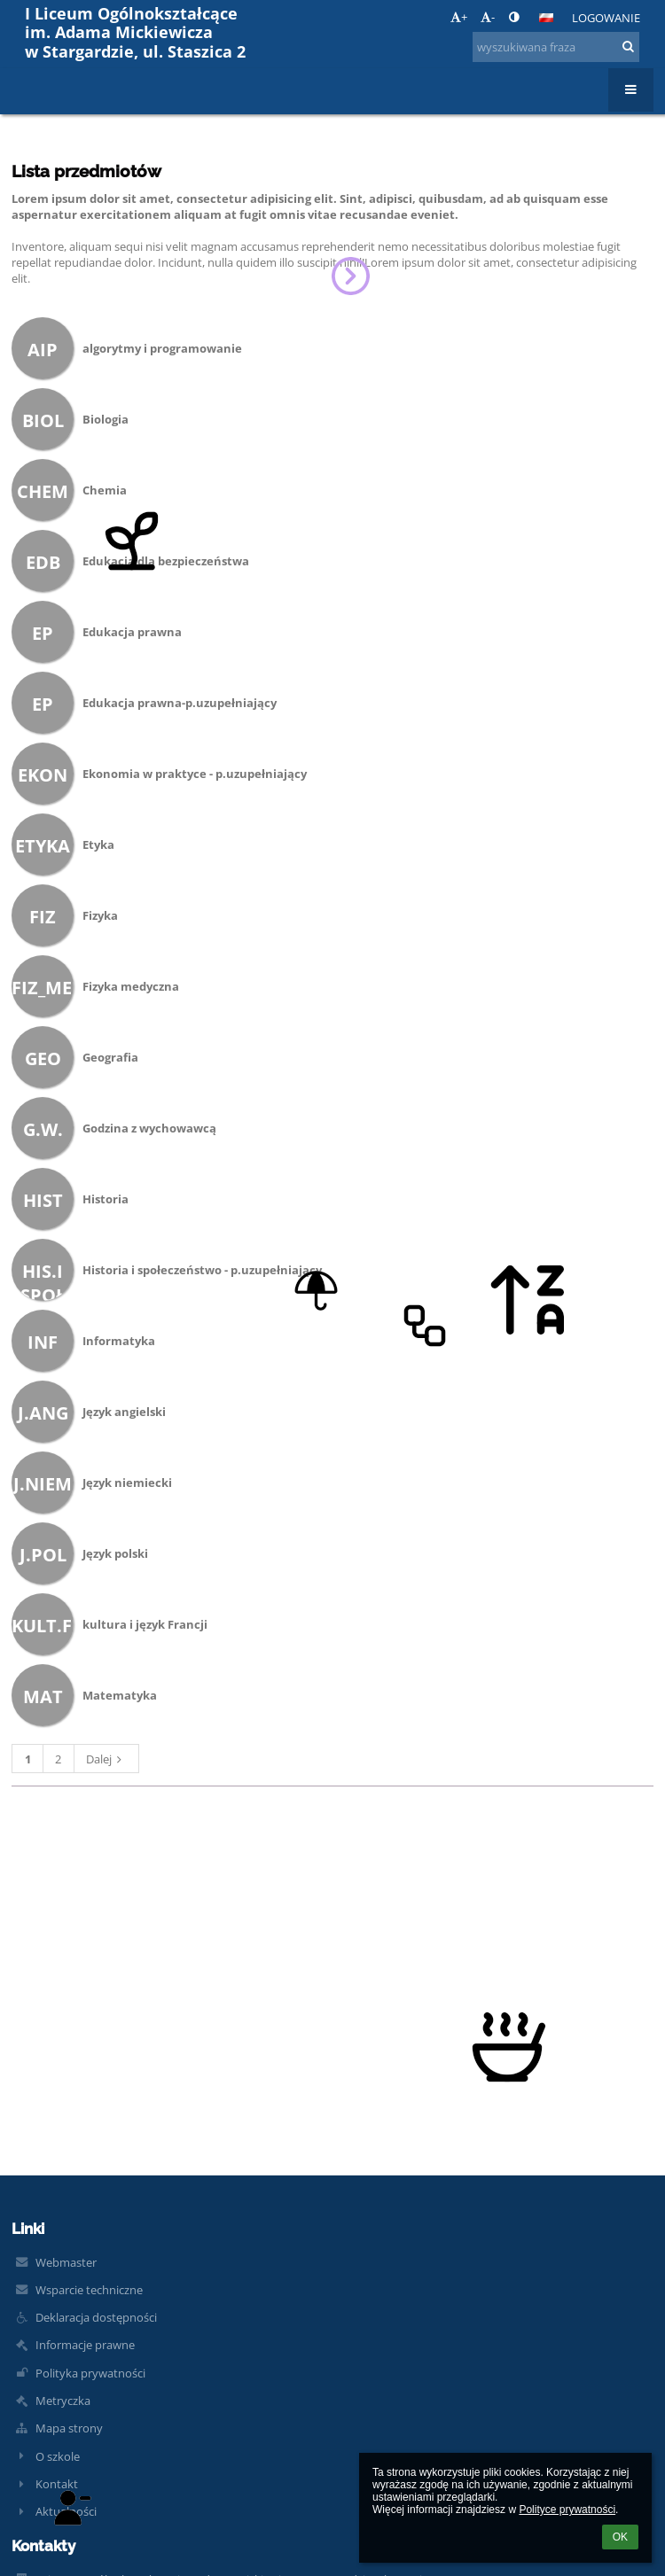 The height and width of the screenshot is (2576, 665). I want to click on view or manage workflow automation, so click(425, 1326).